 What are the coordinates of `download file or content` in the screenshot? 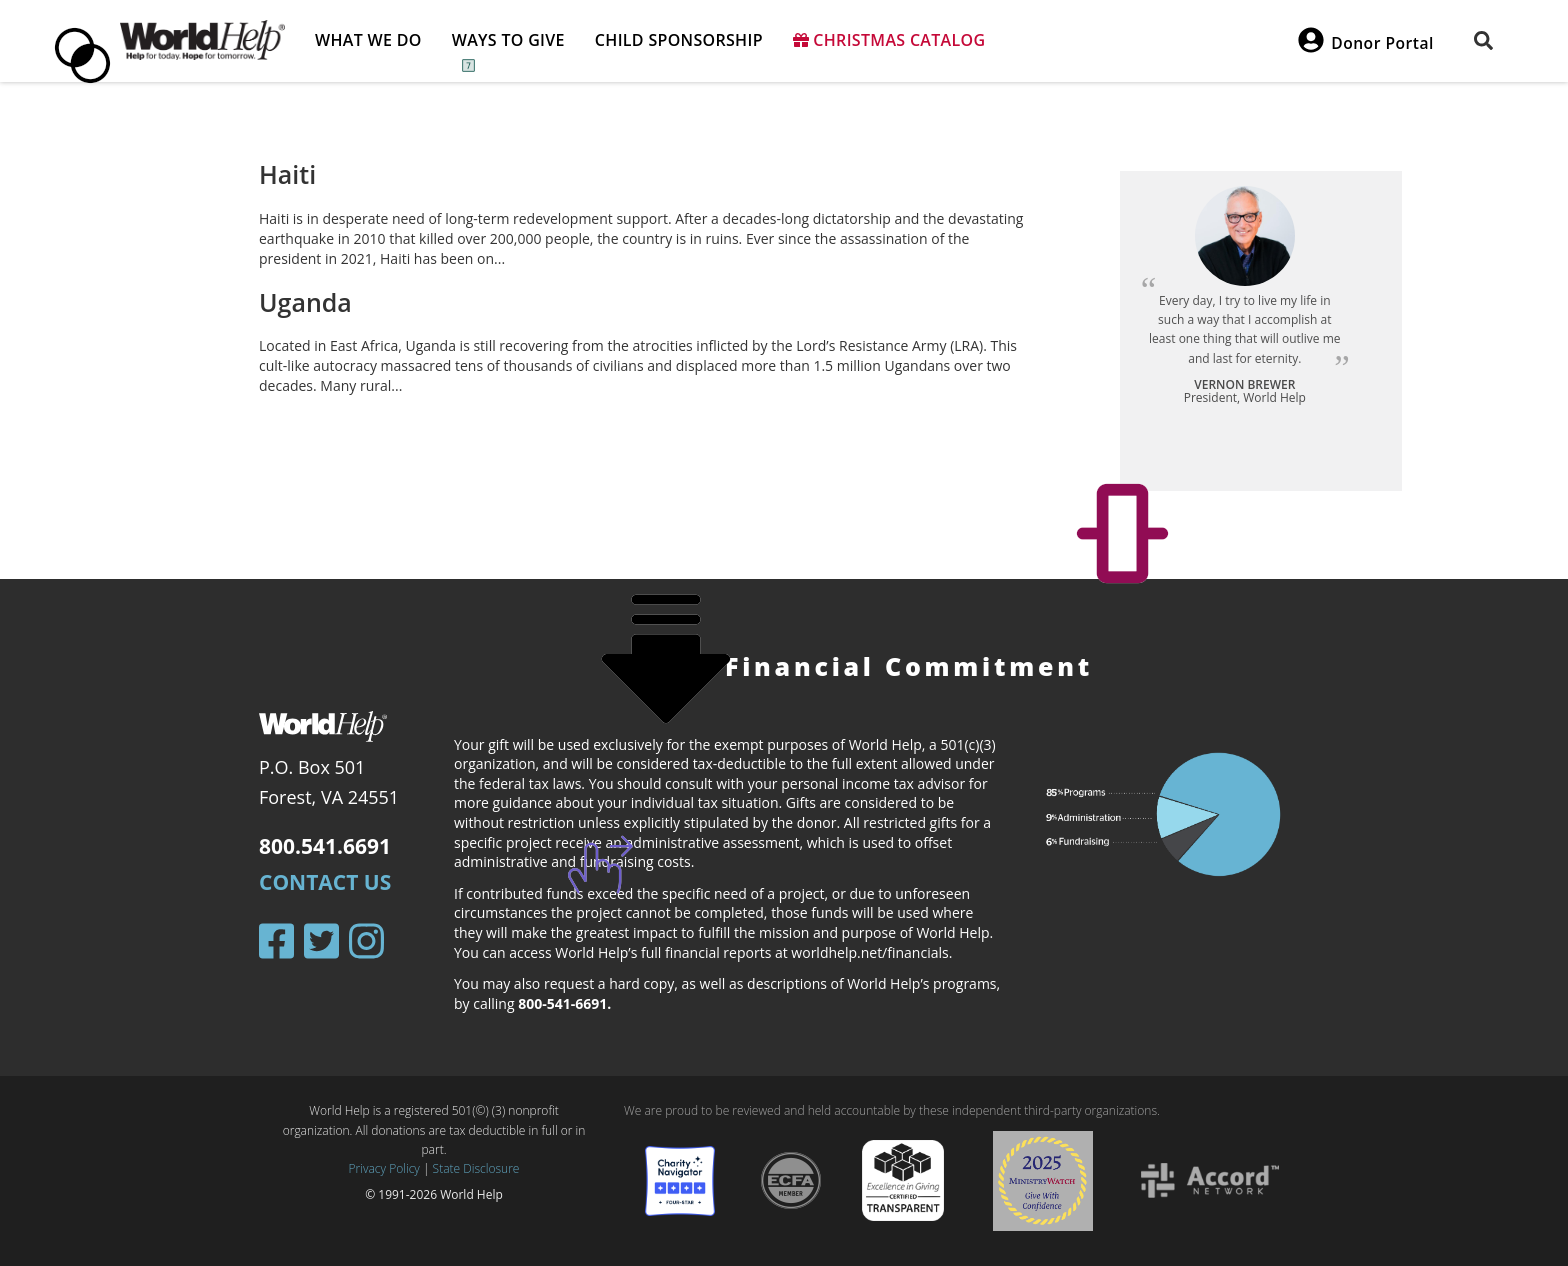 It's located at (666, 654).